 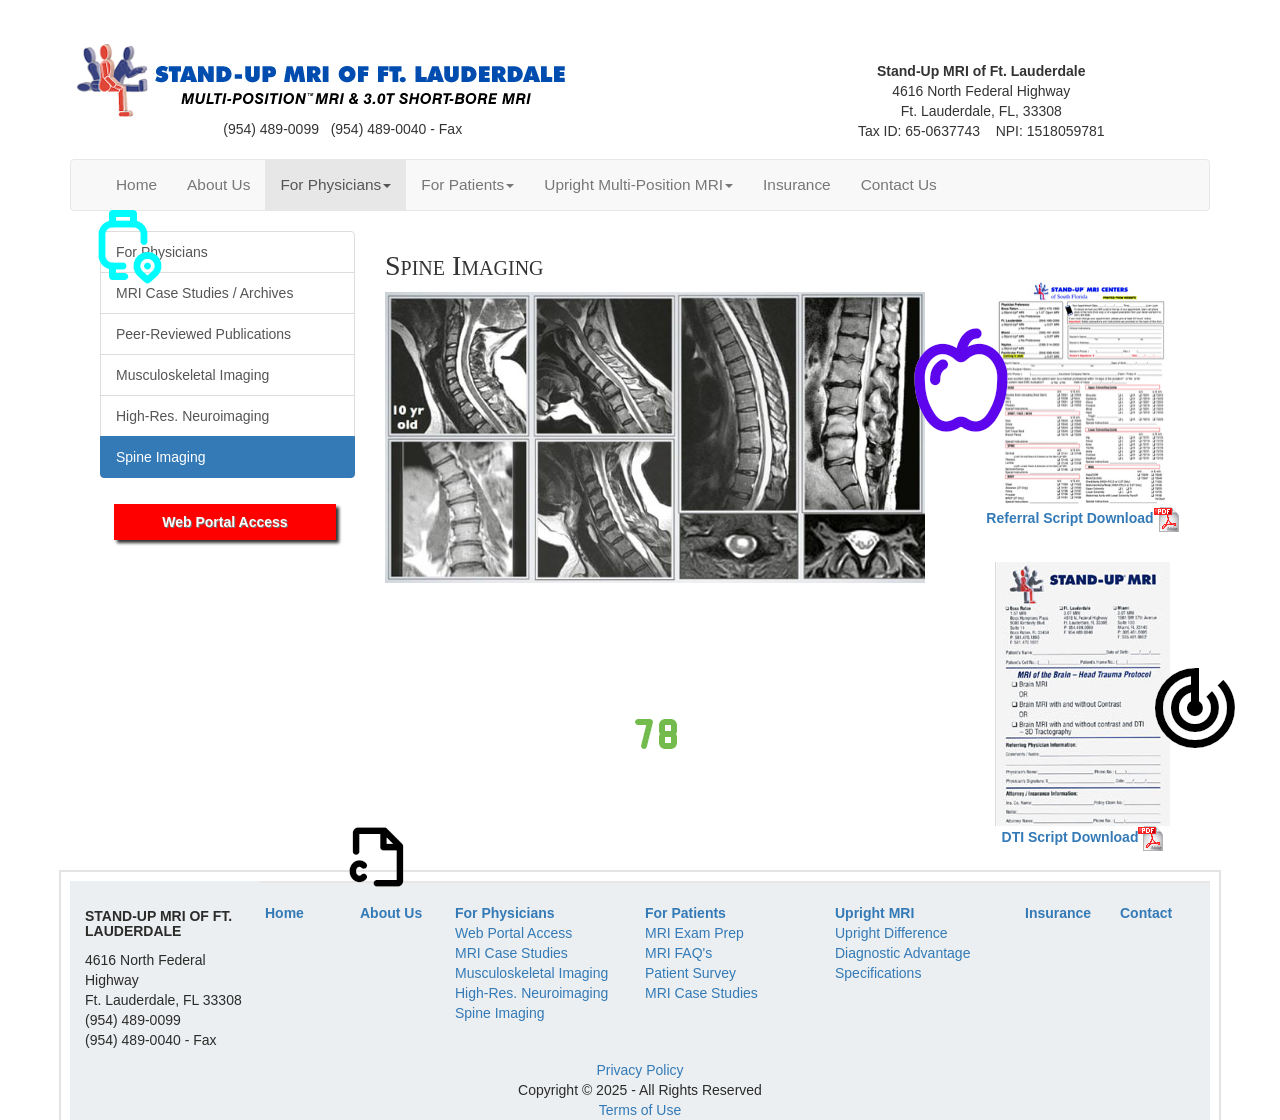 What do you see at coordinates (1195, 708) in the screenshot?
I see `track changes or revisions in a document` at bounding box center [1195, 708].